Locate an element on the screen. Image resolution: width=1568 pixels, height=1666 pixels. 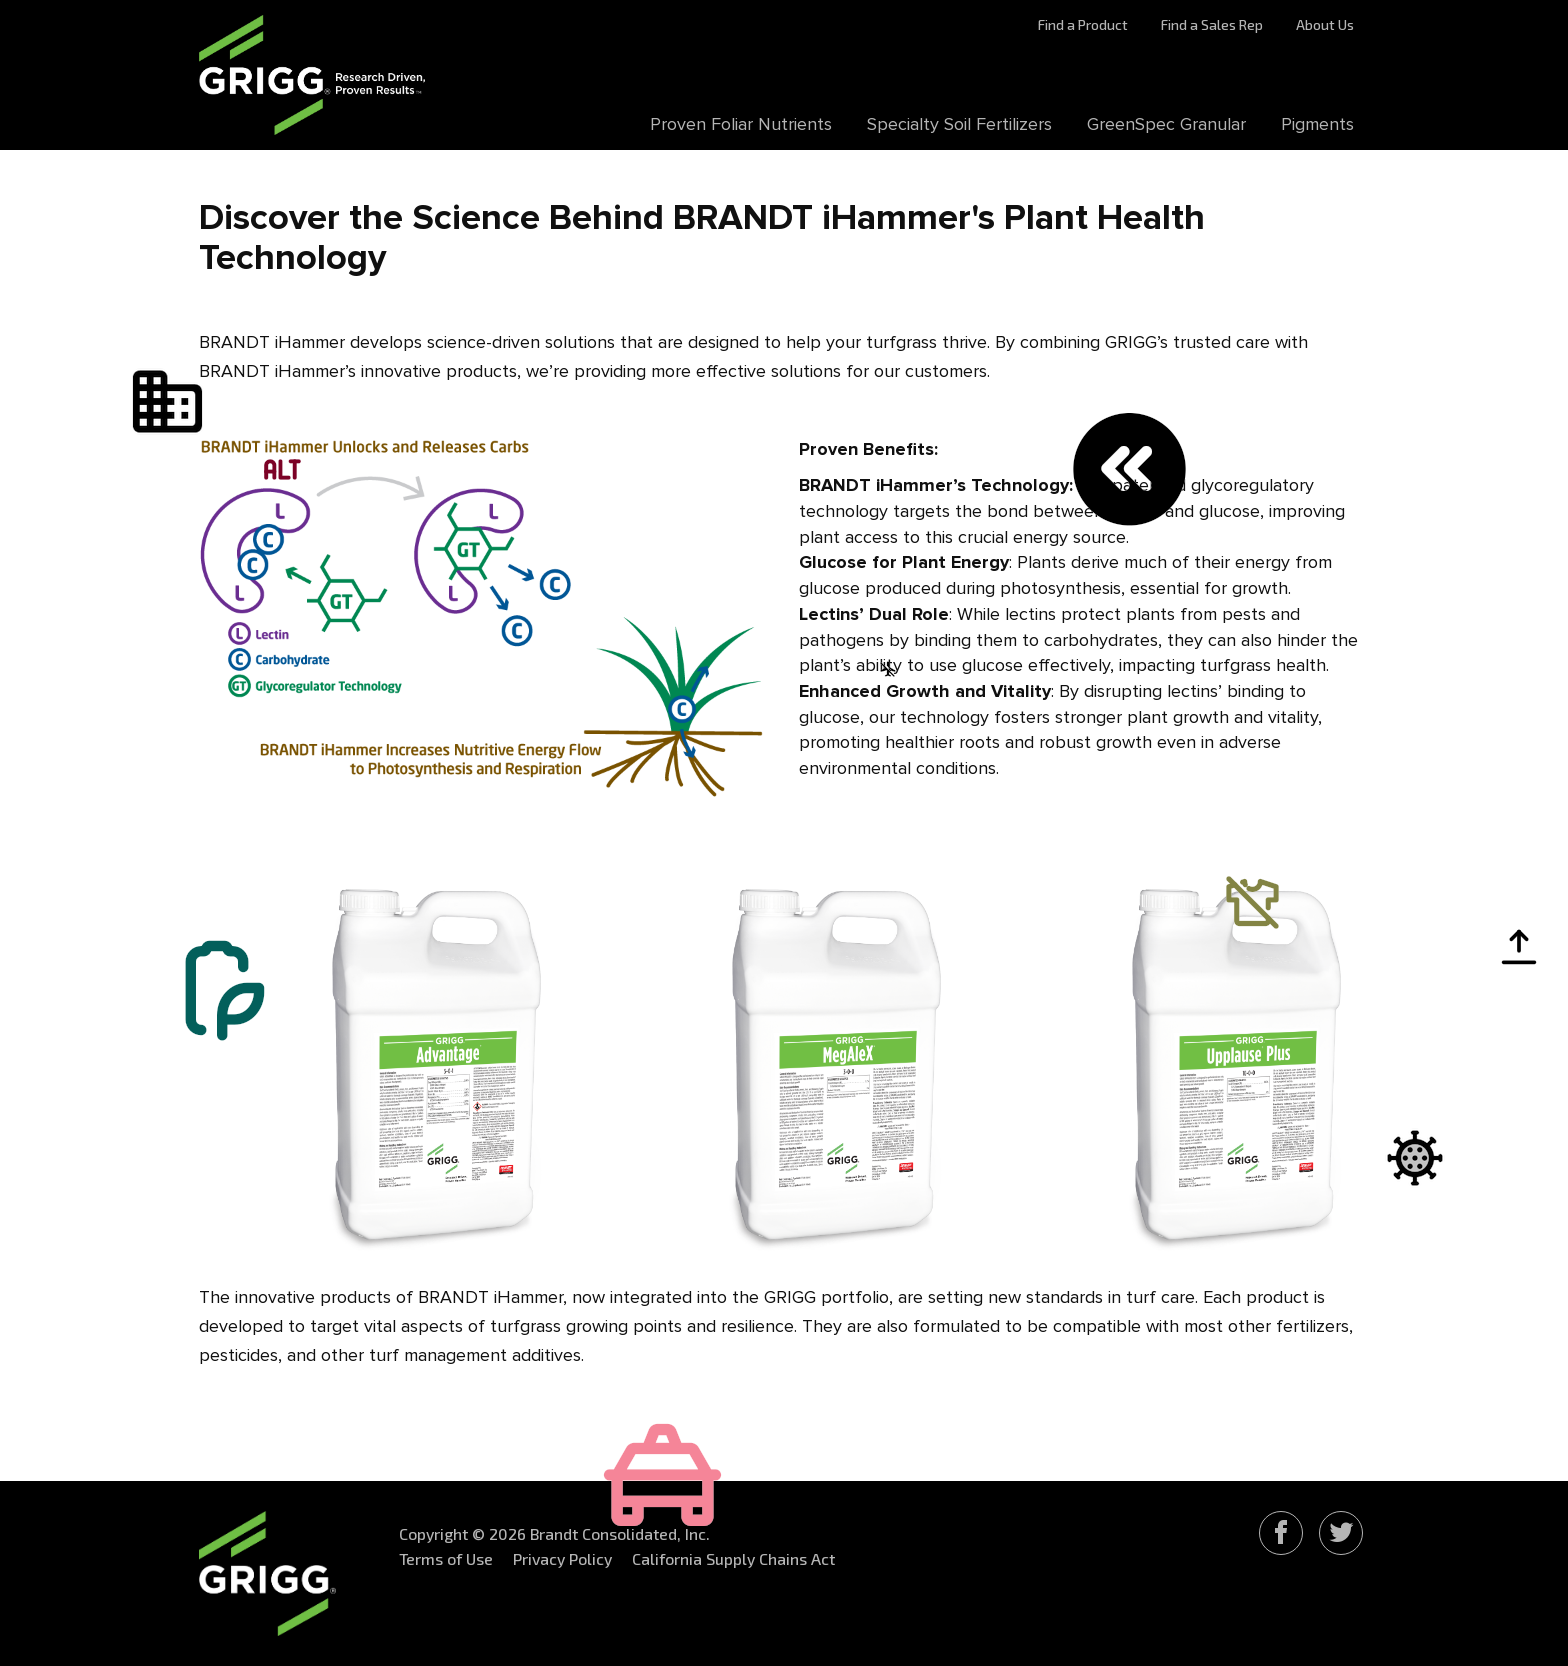
go back to previous section is located at coordinates (1129, 468).